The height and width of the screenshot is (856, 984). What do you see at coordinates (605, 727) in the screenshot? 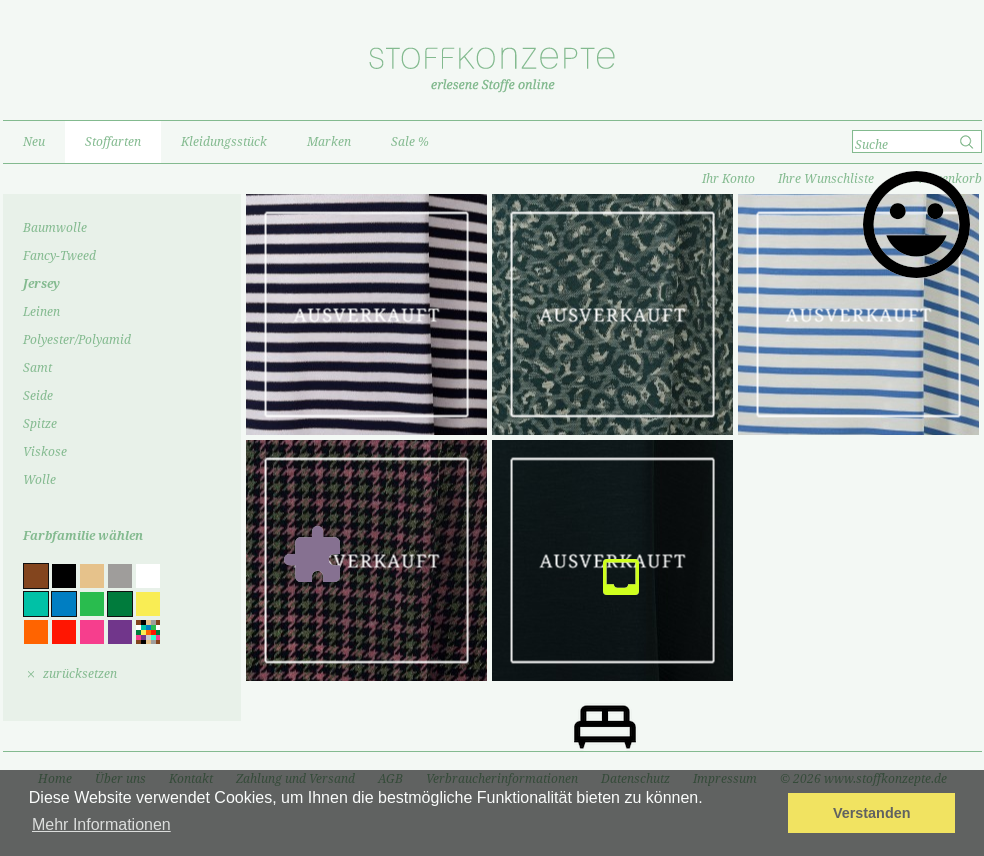
I see `view bedroom or sleeping accommodations` at bounding box center [605, 727].